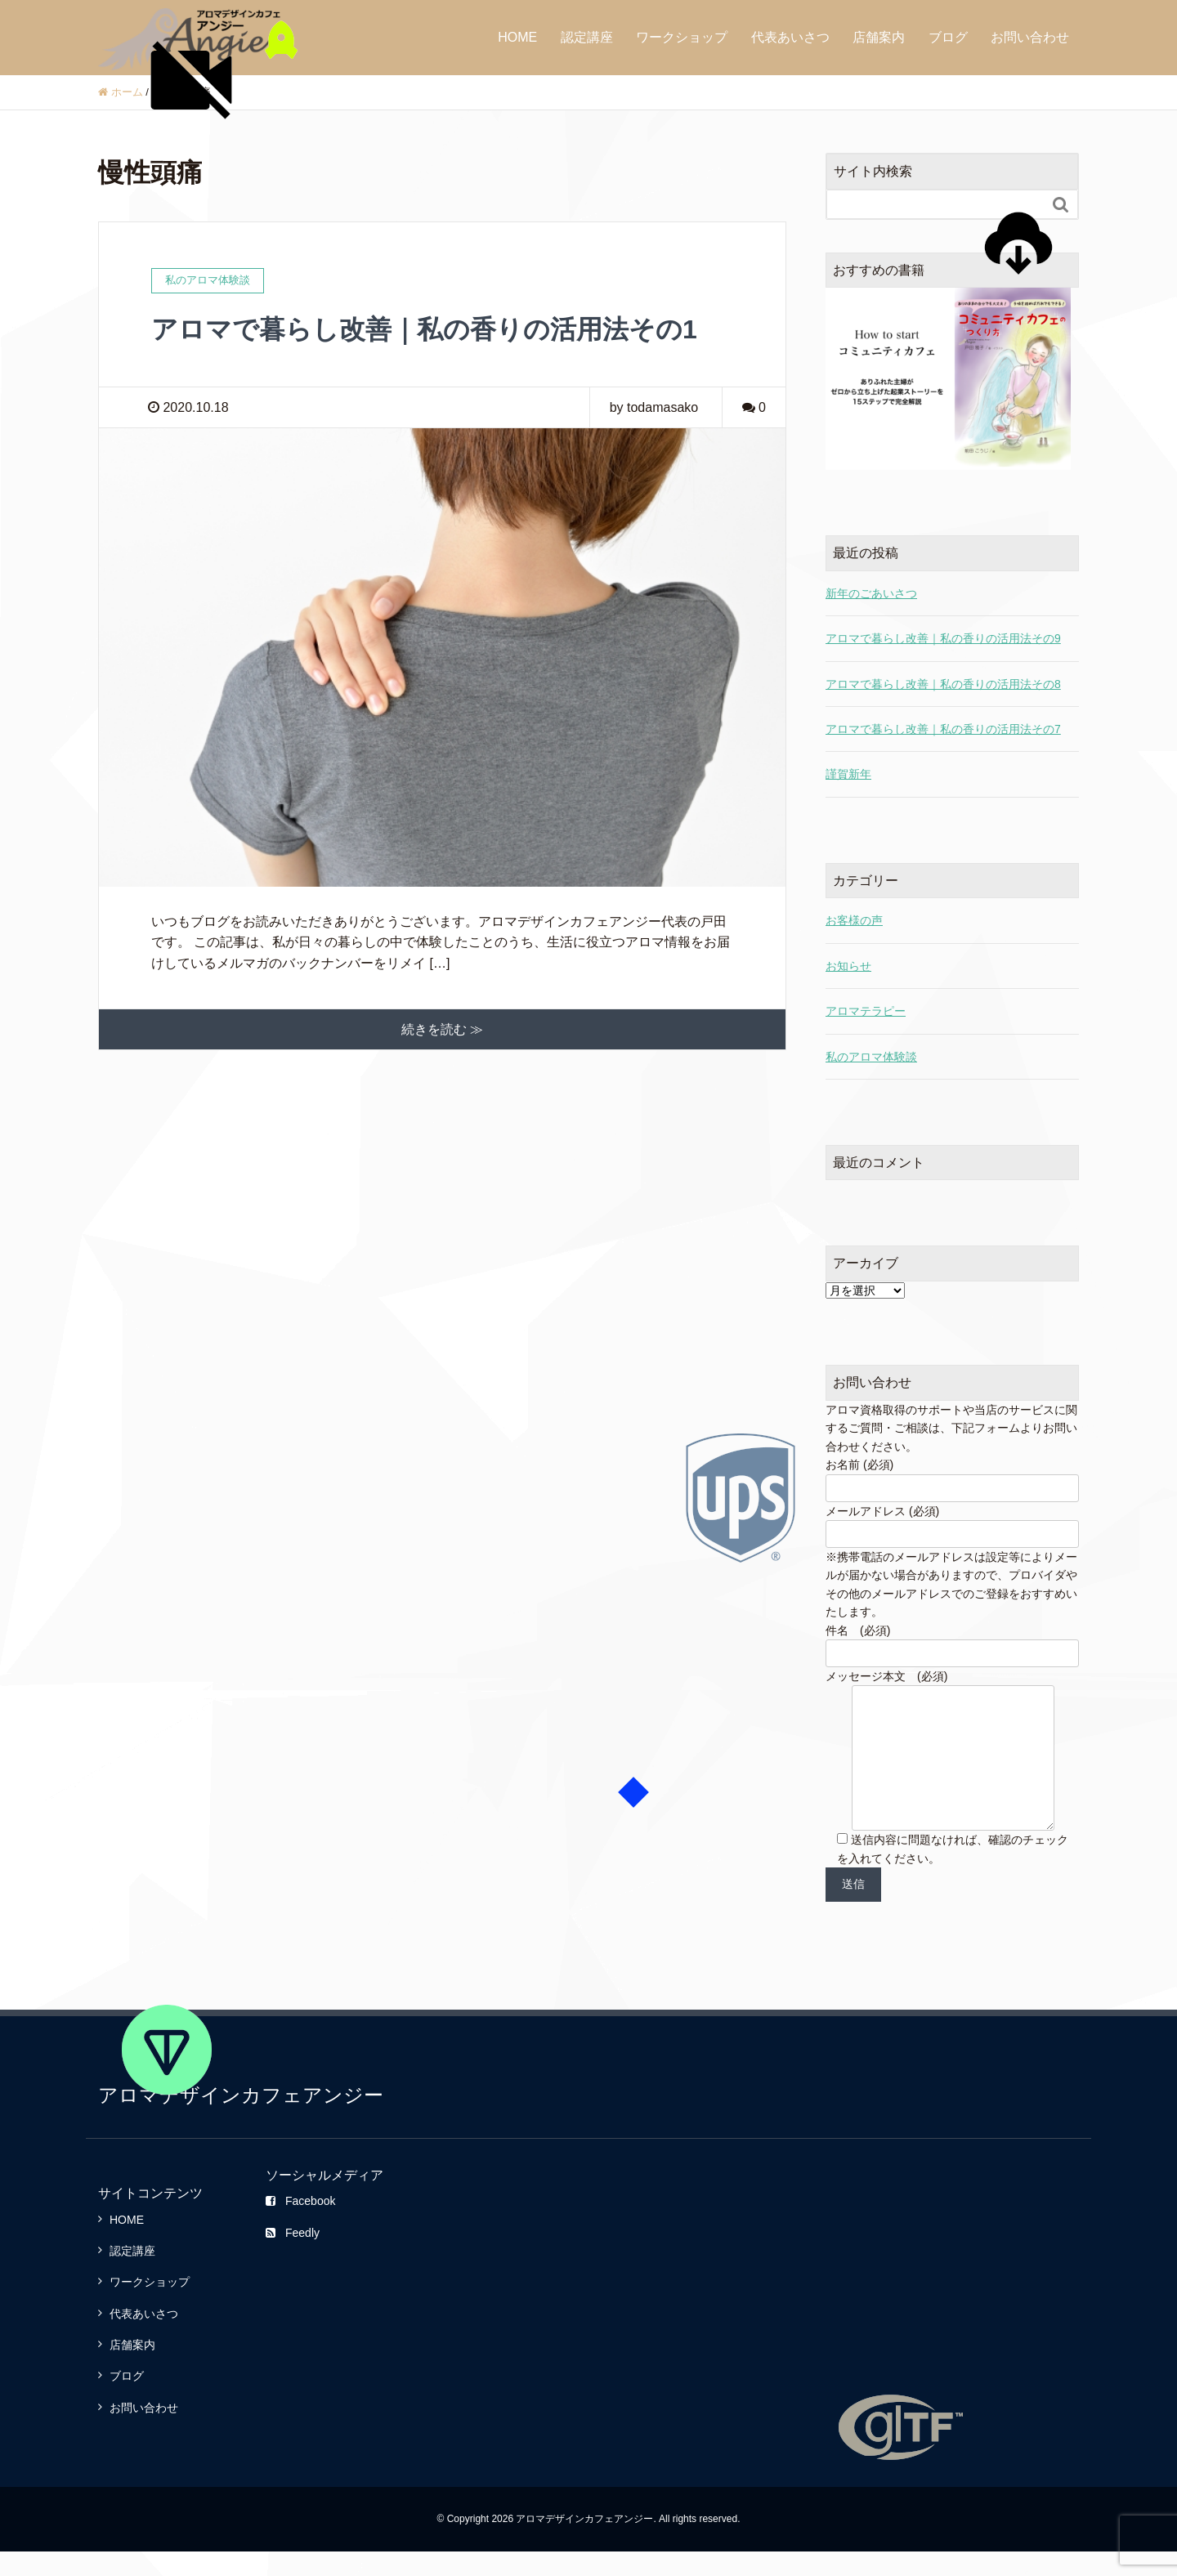 The height and width of the screenshot is (2576, 1177). Describe the element at coordinates (901, 2427) in the screenshot. I see `glTF file format logo` at that location.